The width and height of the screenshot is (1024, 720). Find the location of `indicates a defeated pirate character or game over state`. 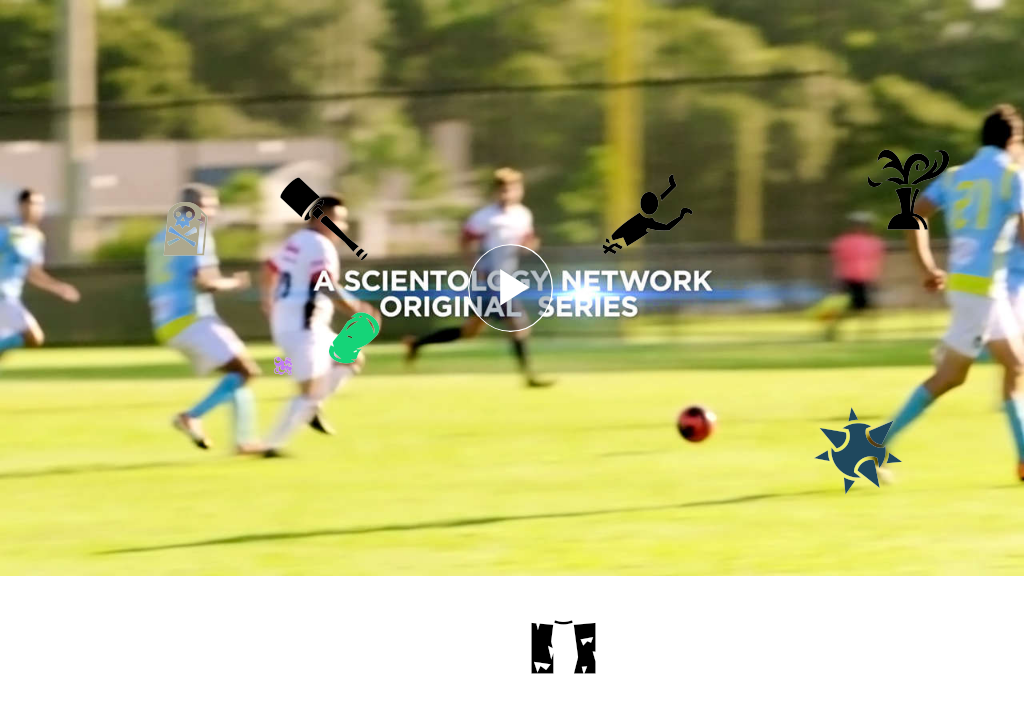

indicates a defeated pirate character or game over state is located at coordinates (184, 229).